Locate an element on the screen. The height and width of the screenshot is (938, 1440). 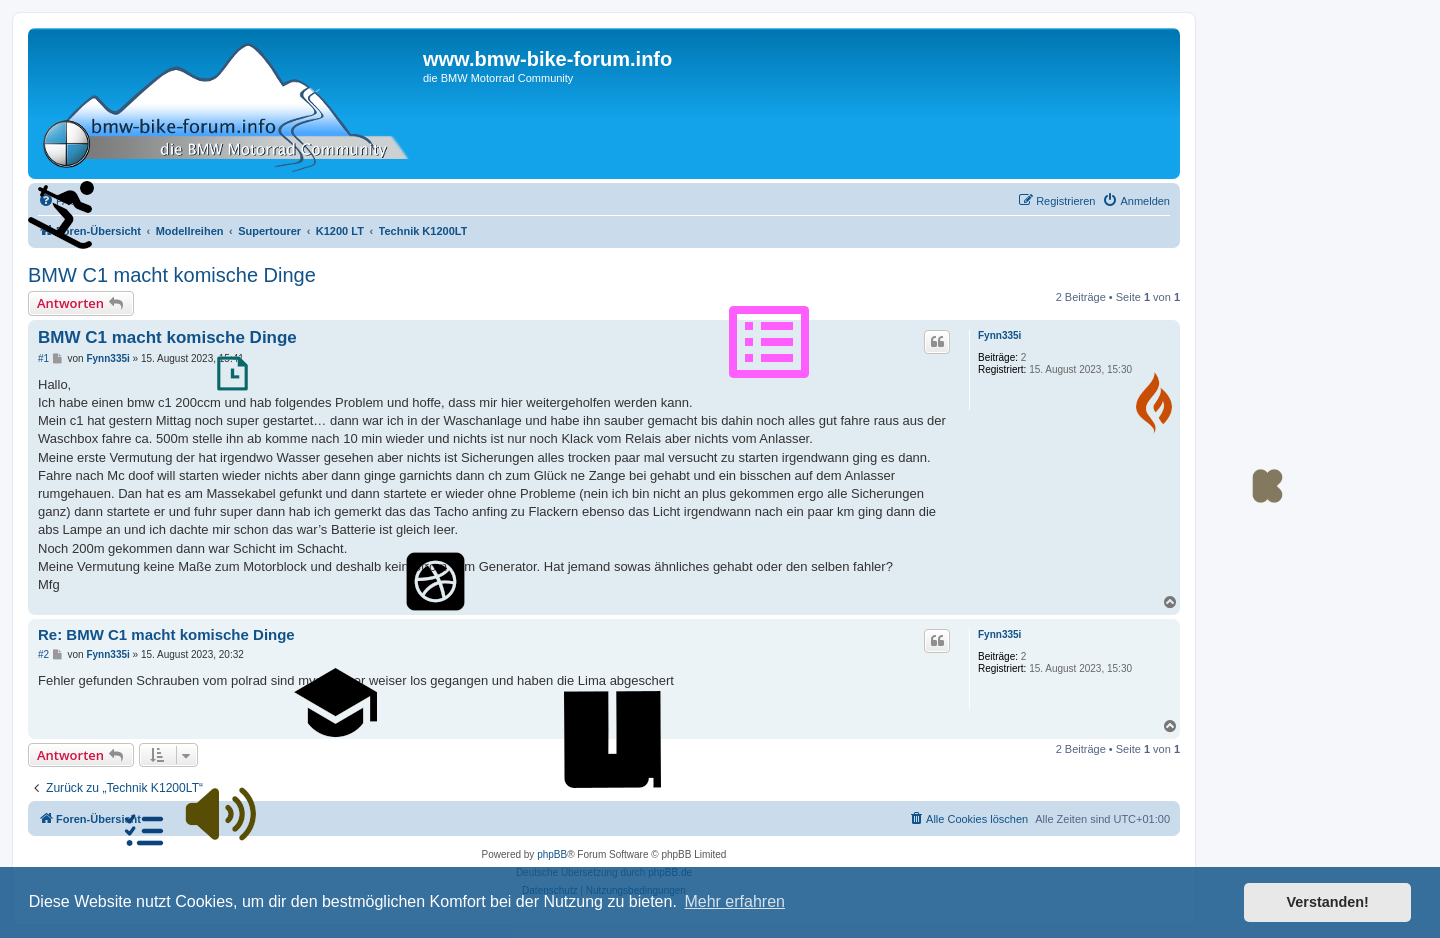
uv python package manager logo is located at coordinates (612, 739).